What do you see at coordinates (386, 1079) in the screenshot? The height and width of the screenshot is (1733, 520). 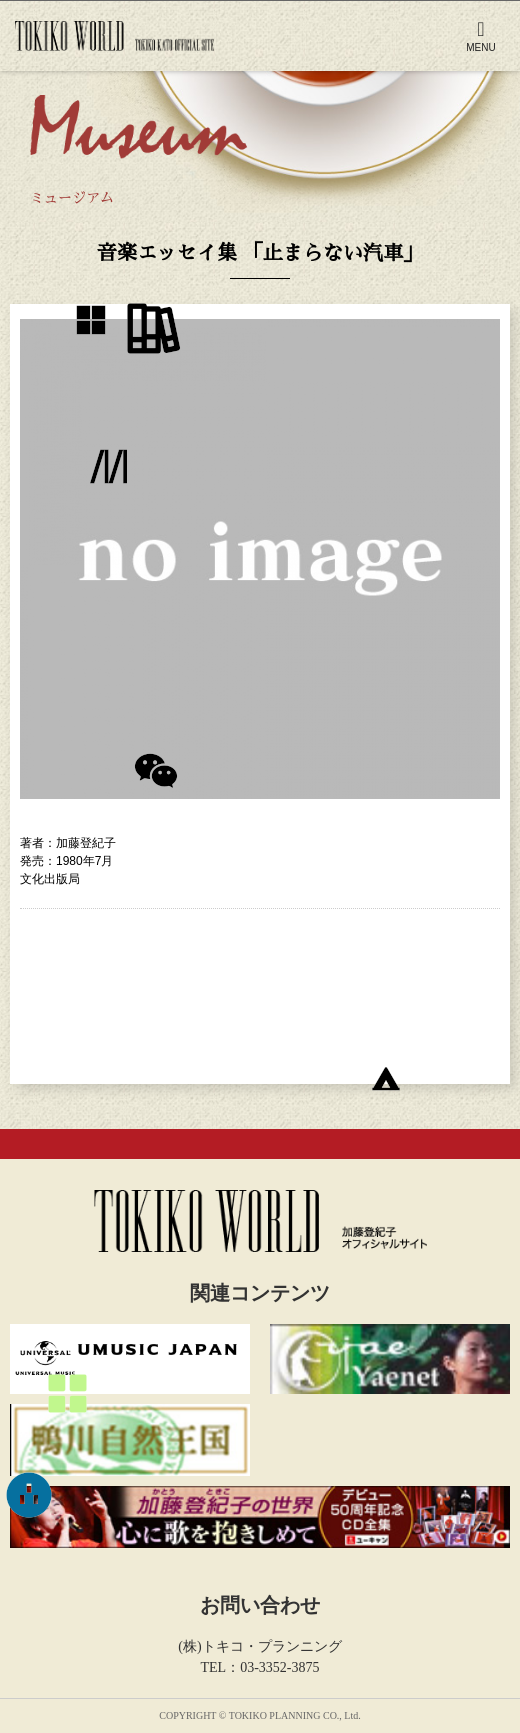 I see `view campground or camping locations` at bounding box center [386, 1079].